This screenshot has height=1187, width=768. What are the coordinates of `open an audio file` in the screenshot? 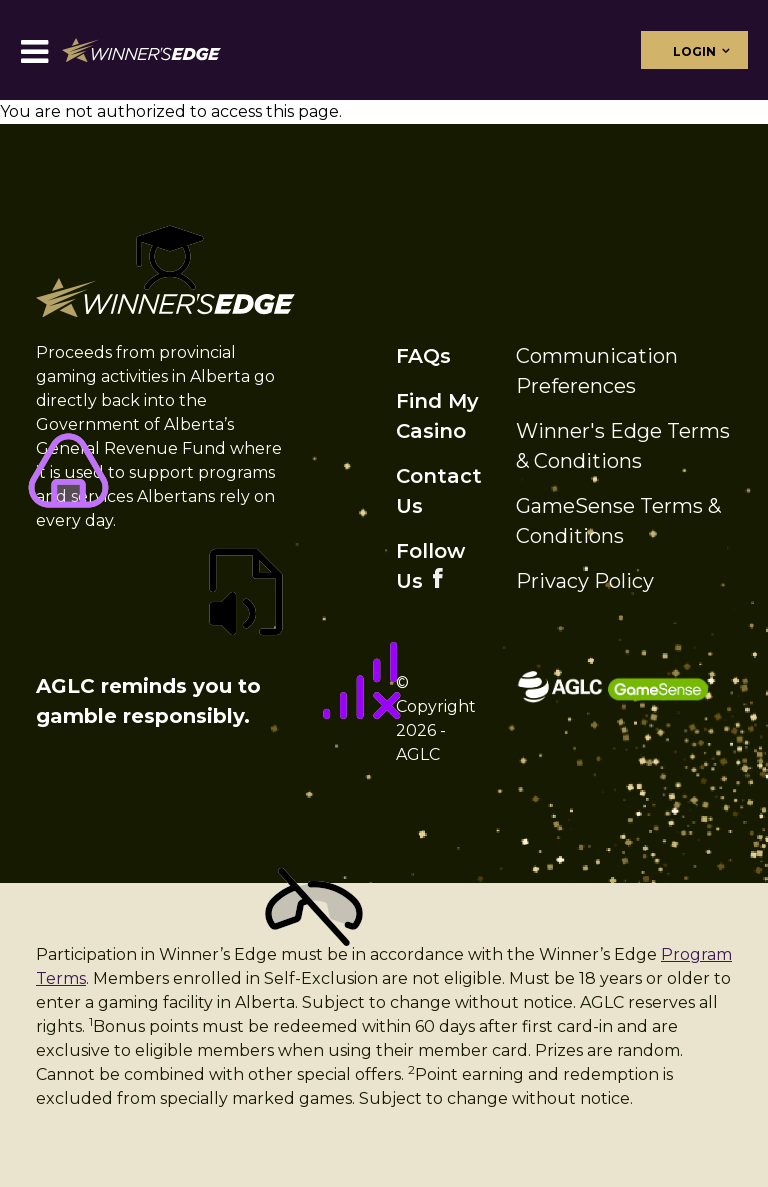 It's located at (246, 592).